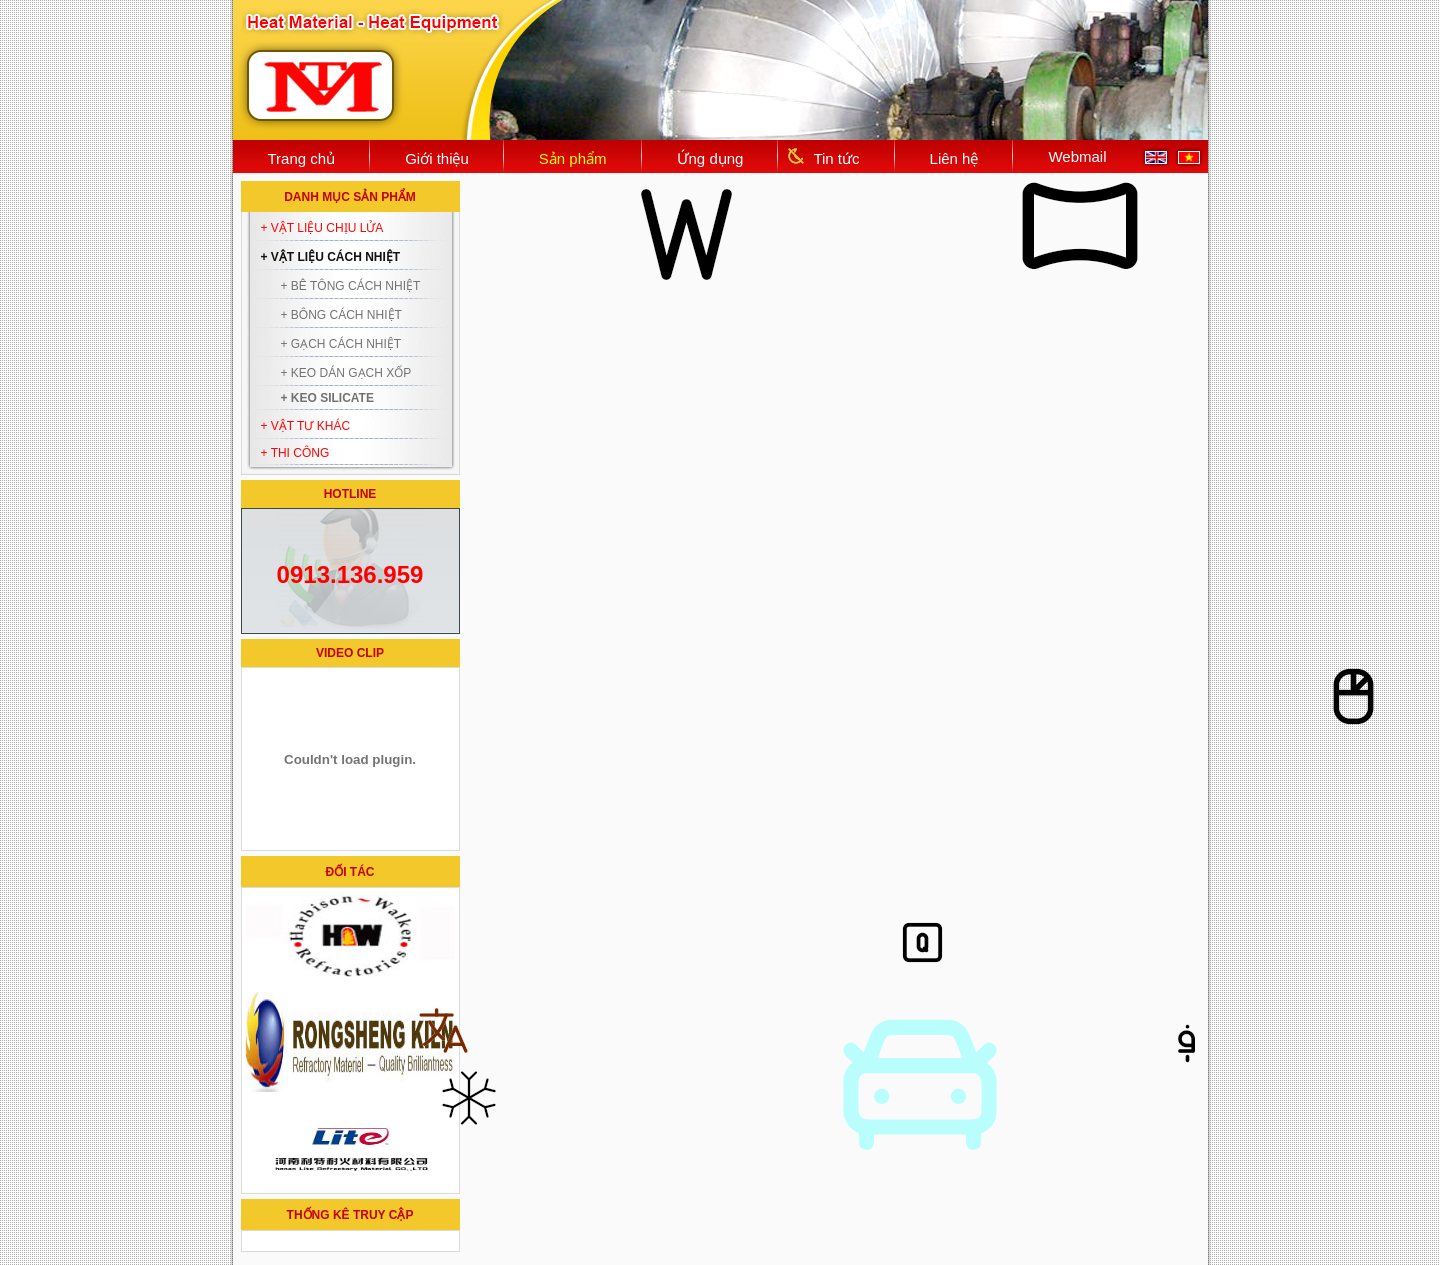 Image resolution: width=1440 pixels, height=1265 pixels. Describe the element at coordinates (1353, 696) in the screenshot. I see `right-click action or context menu trigger` at that location.